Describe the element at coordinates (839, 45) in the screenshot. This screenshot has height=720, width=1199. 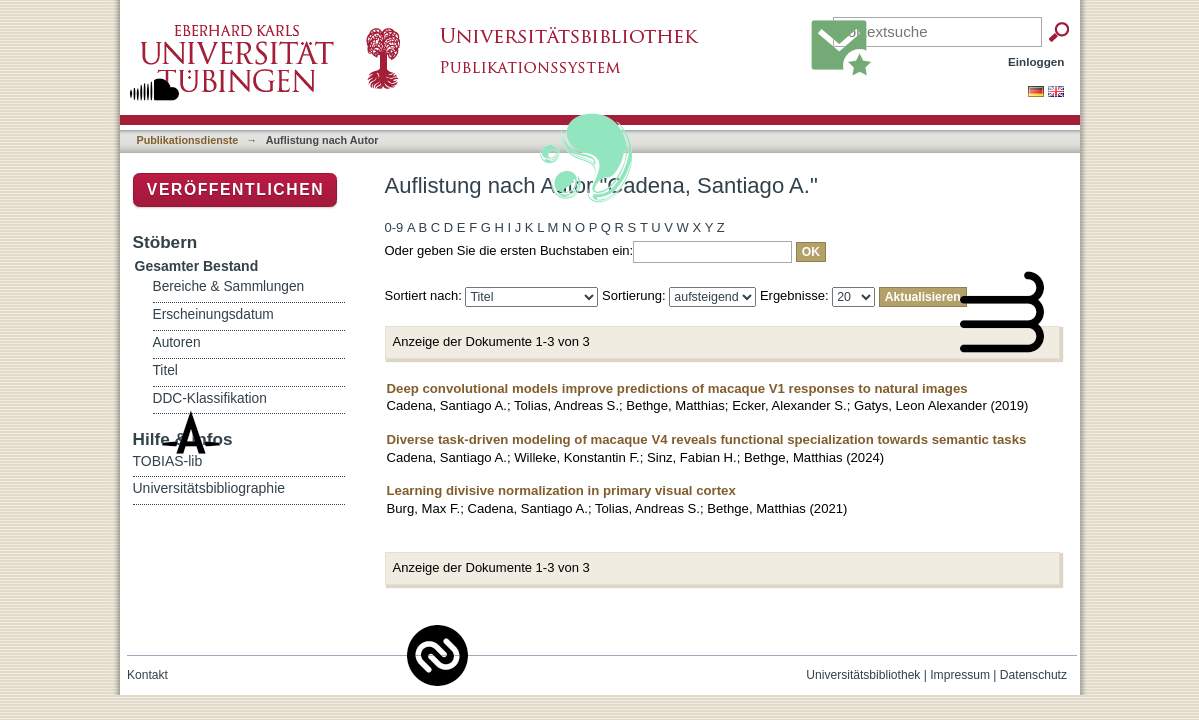
I see `view starred or important emails` at that location.